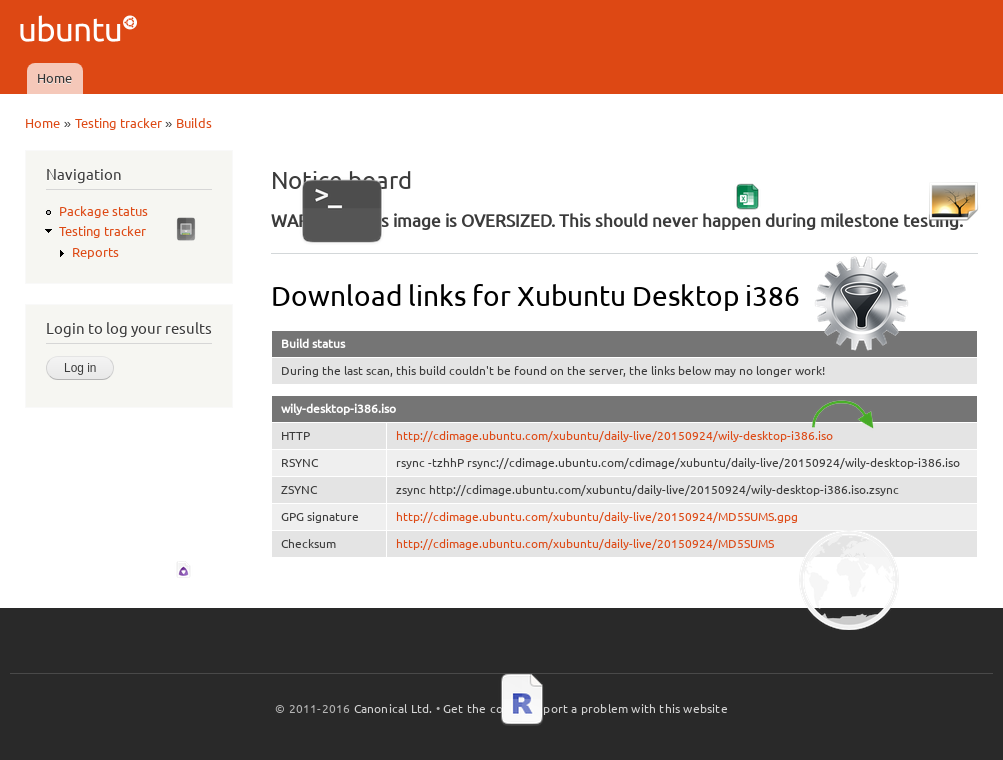 The width and height of the screenshot is (1003, 760). Describe the element at coordinates (186, 229) in the screenshot. I see `gameboy ROM file type indicator` at that location.